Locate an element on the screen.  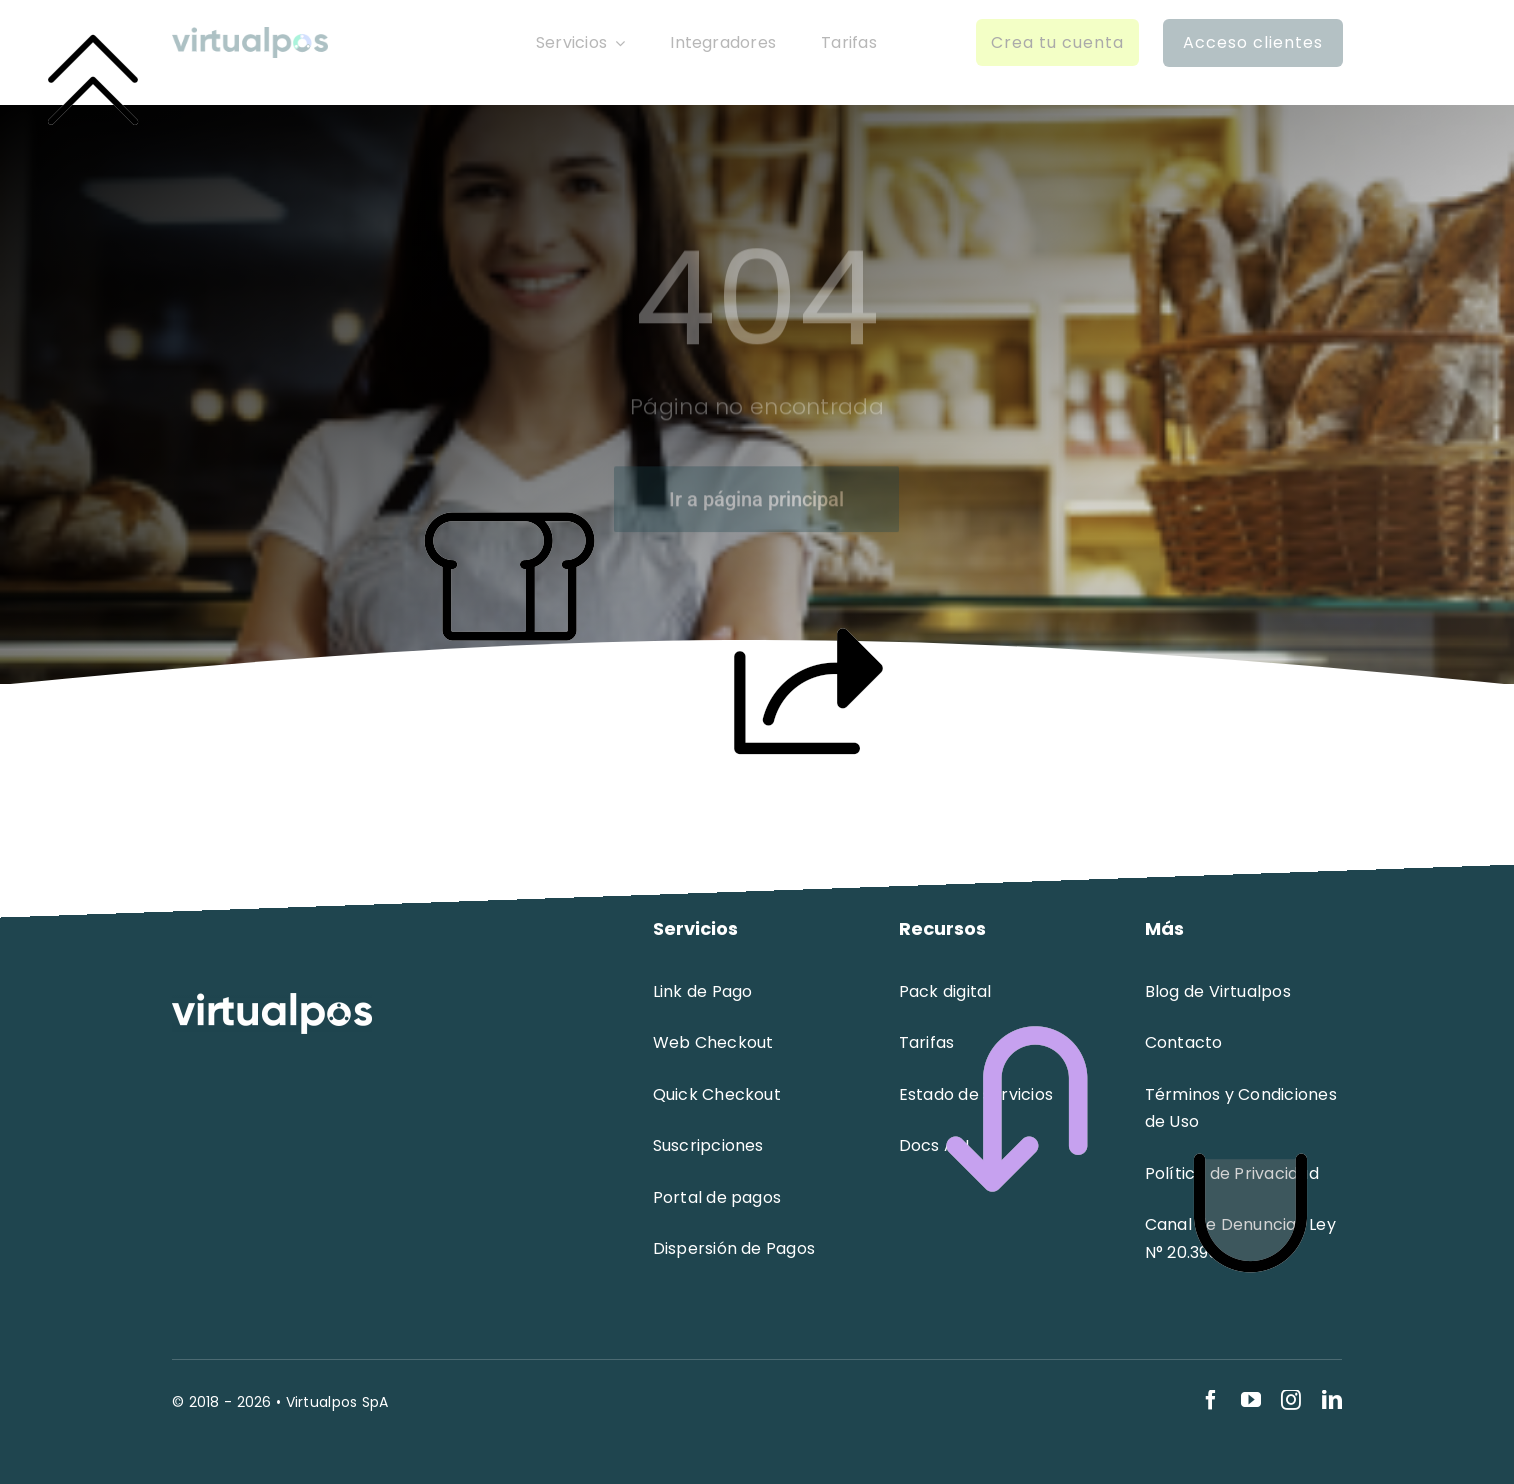
share this content is located at coordinates (808, 685).